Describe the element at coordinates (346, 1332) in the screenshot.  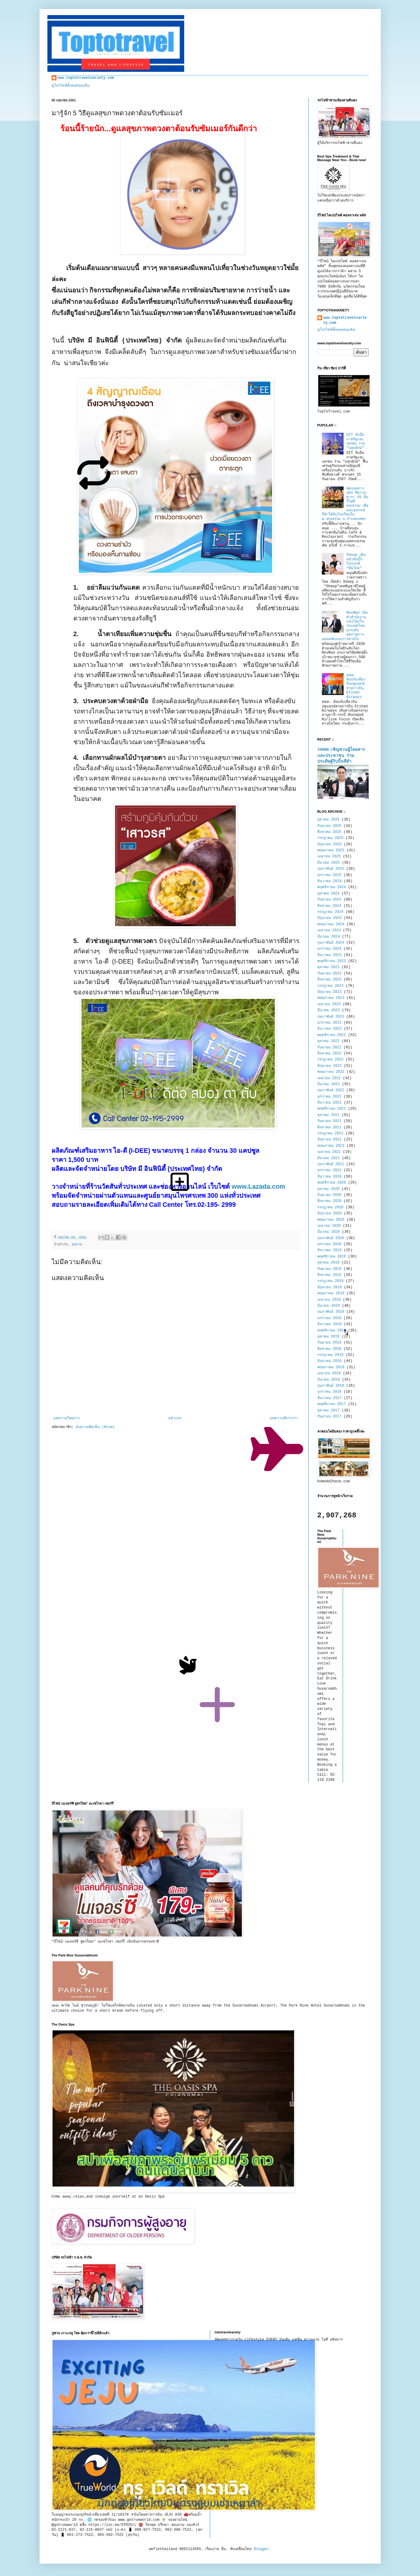
I see `swap or reorder items vertically` at that location.